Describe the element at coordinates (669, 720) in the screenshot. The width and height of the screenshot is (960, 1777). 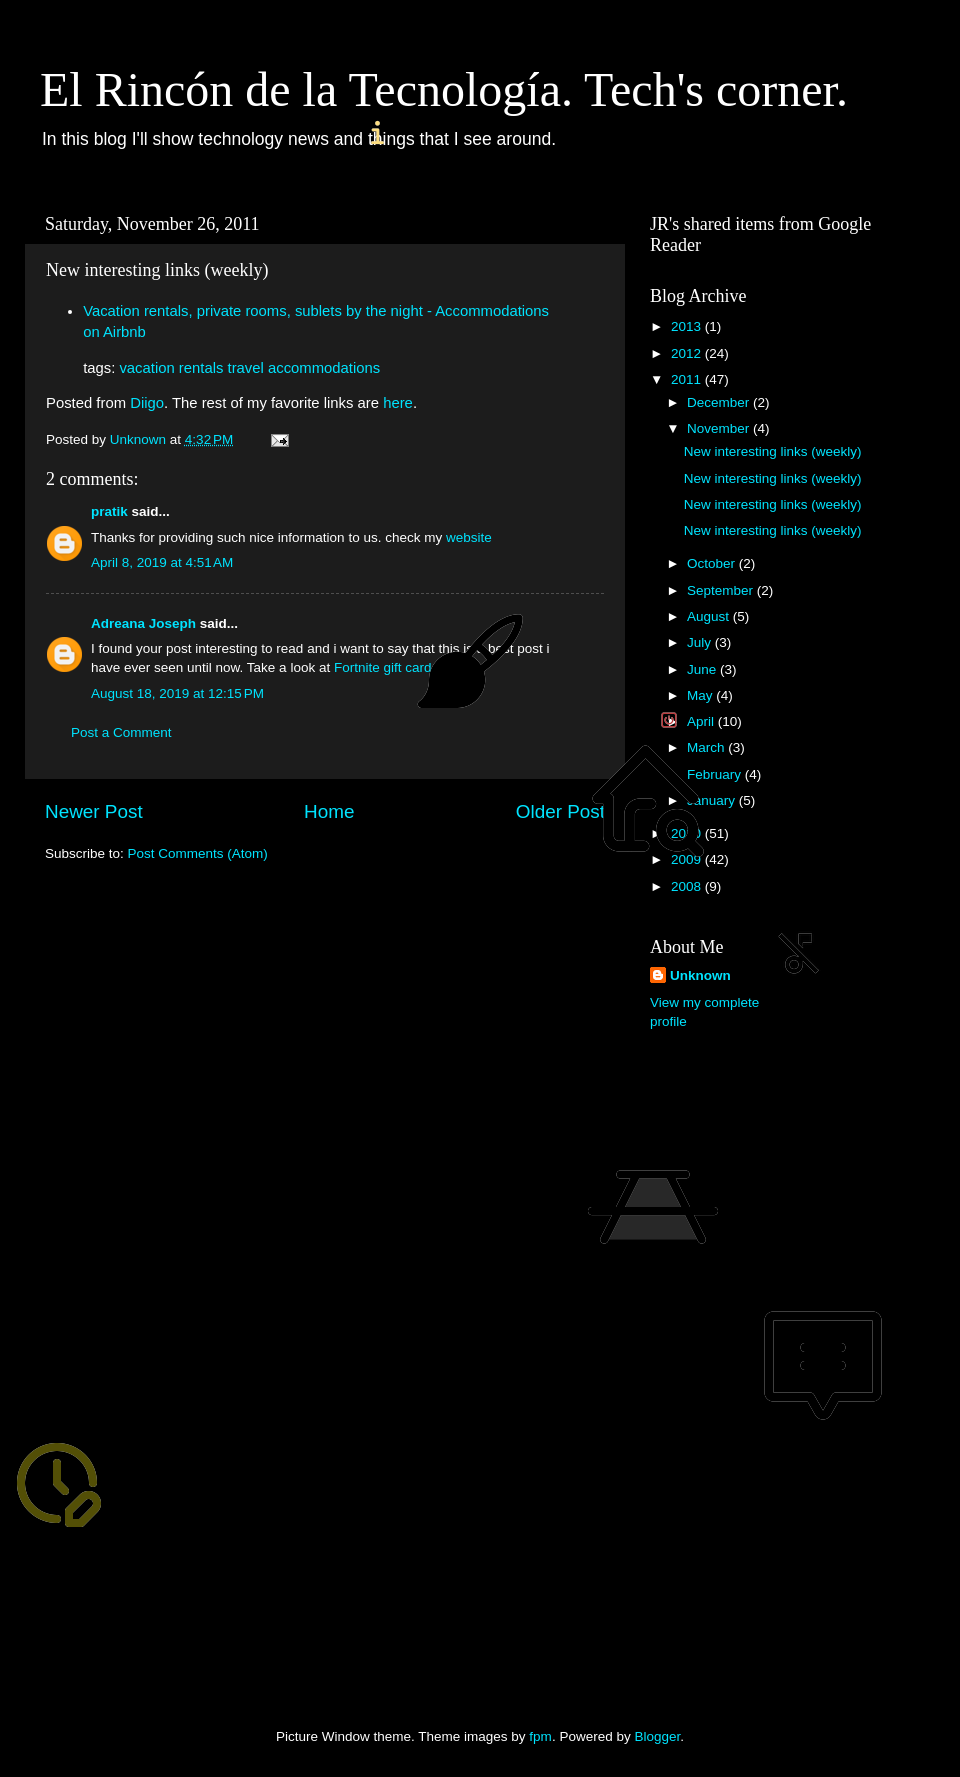
I see `toggle power on or off` at that location.